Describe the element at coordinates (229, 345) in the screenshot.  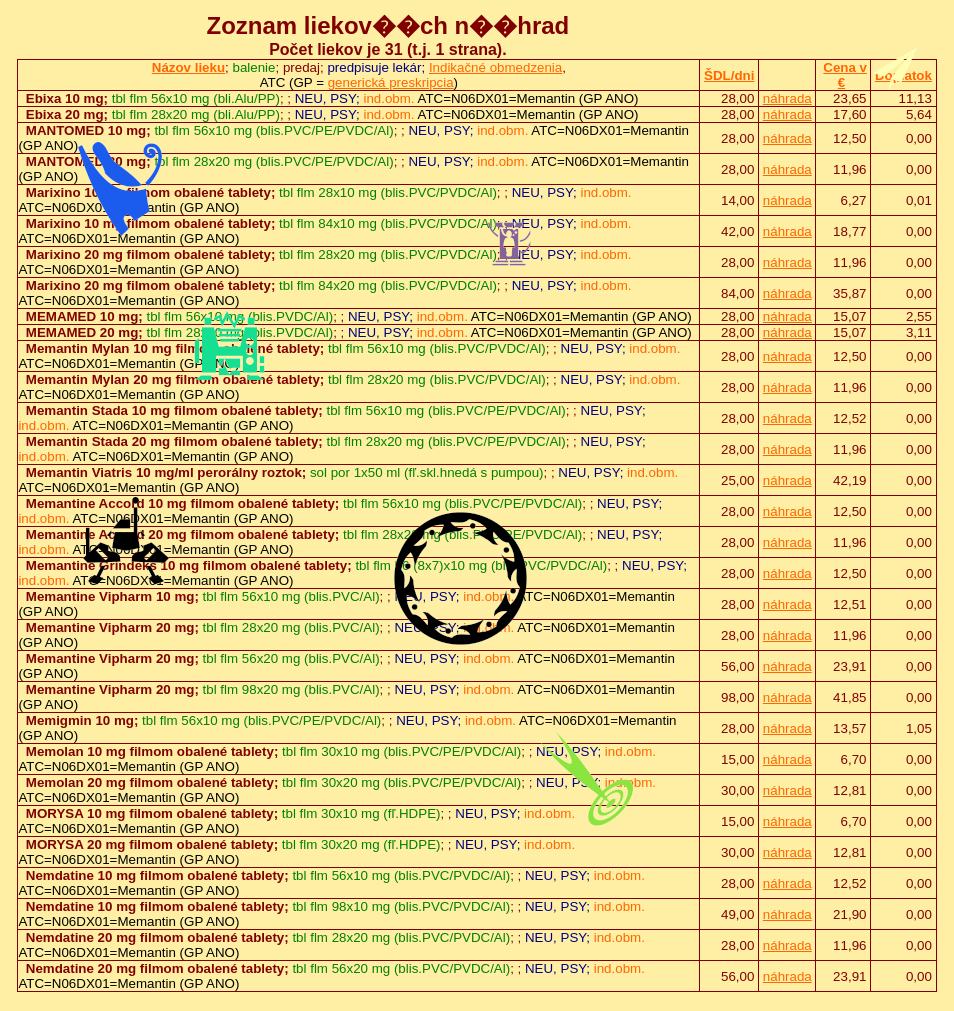
I see `access power generator controls` at that location.